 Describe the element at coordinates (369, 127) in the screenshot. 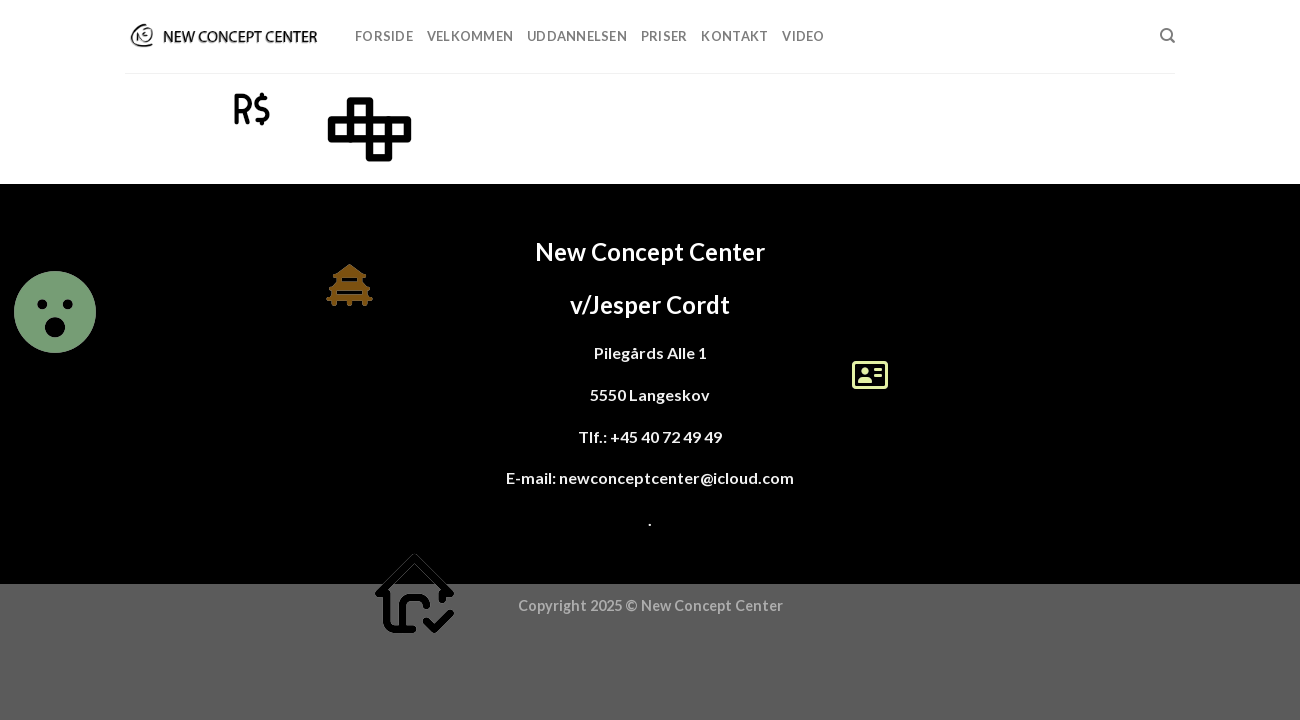

I see `view 3d model unfolded net` at that location.